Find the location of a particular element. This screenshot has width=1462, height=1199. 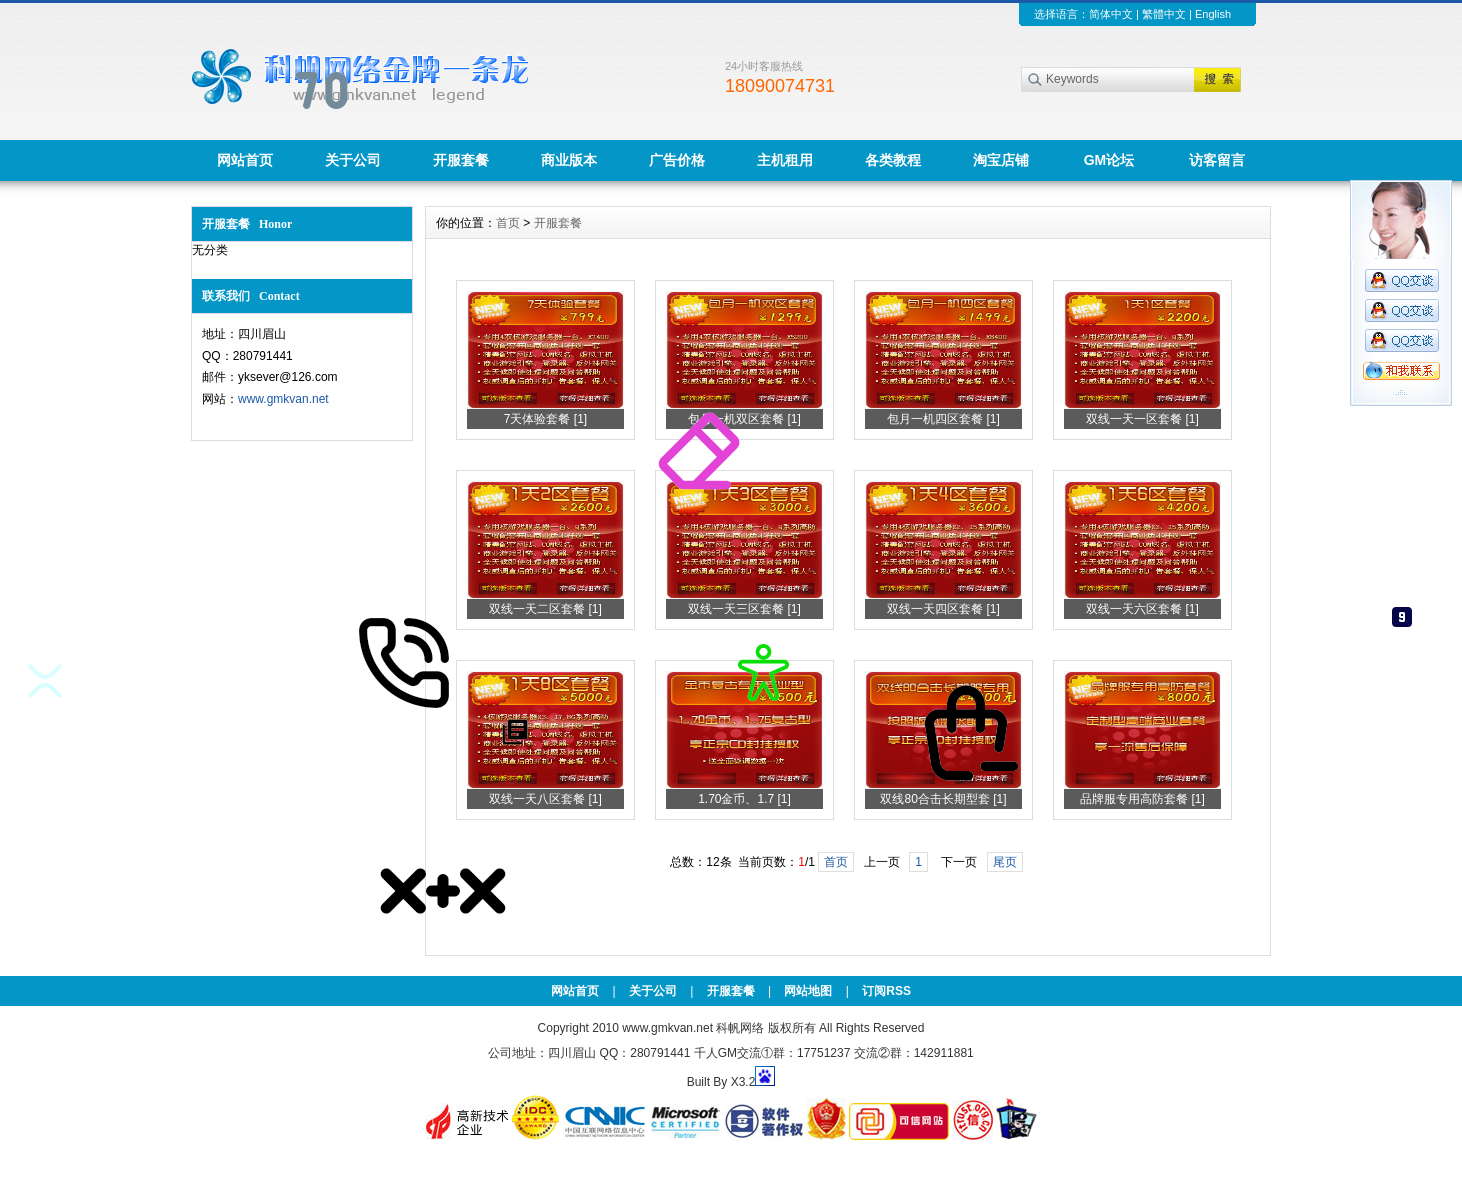

select page or item number 9 is located at coordinates (1402, 617).